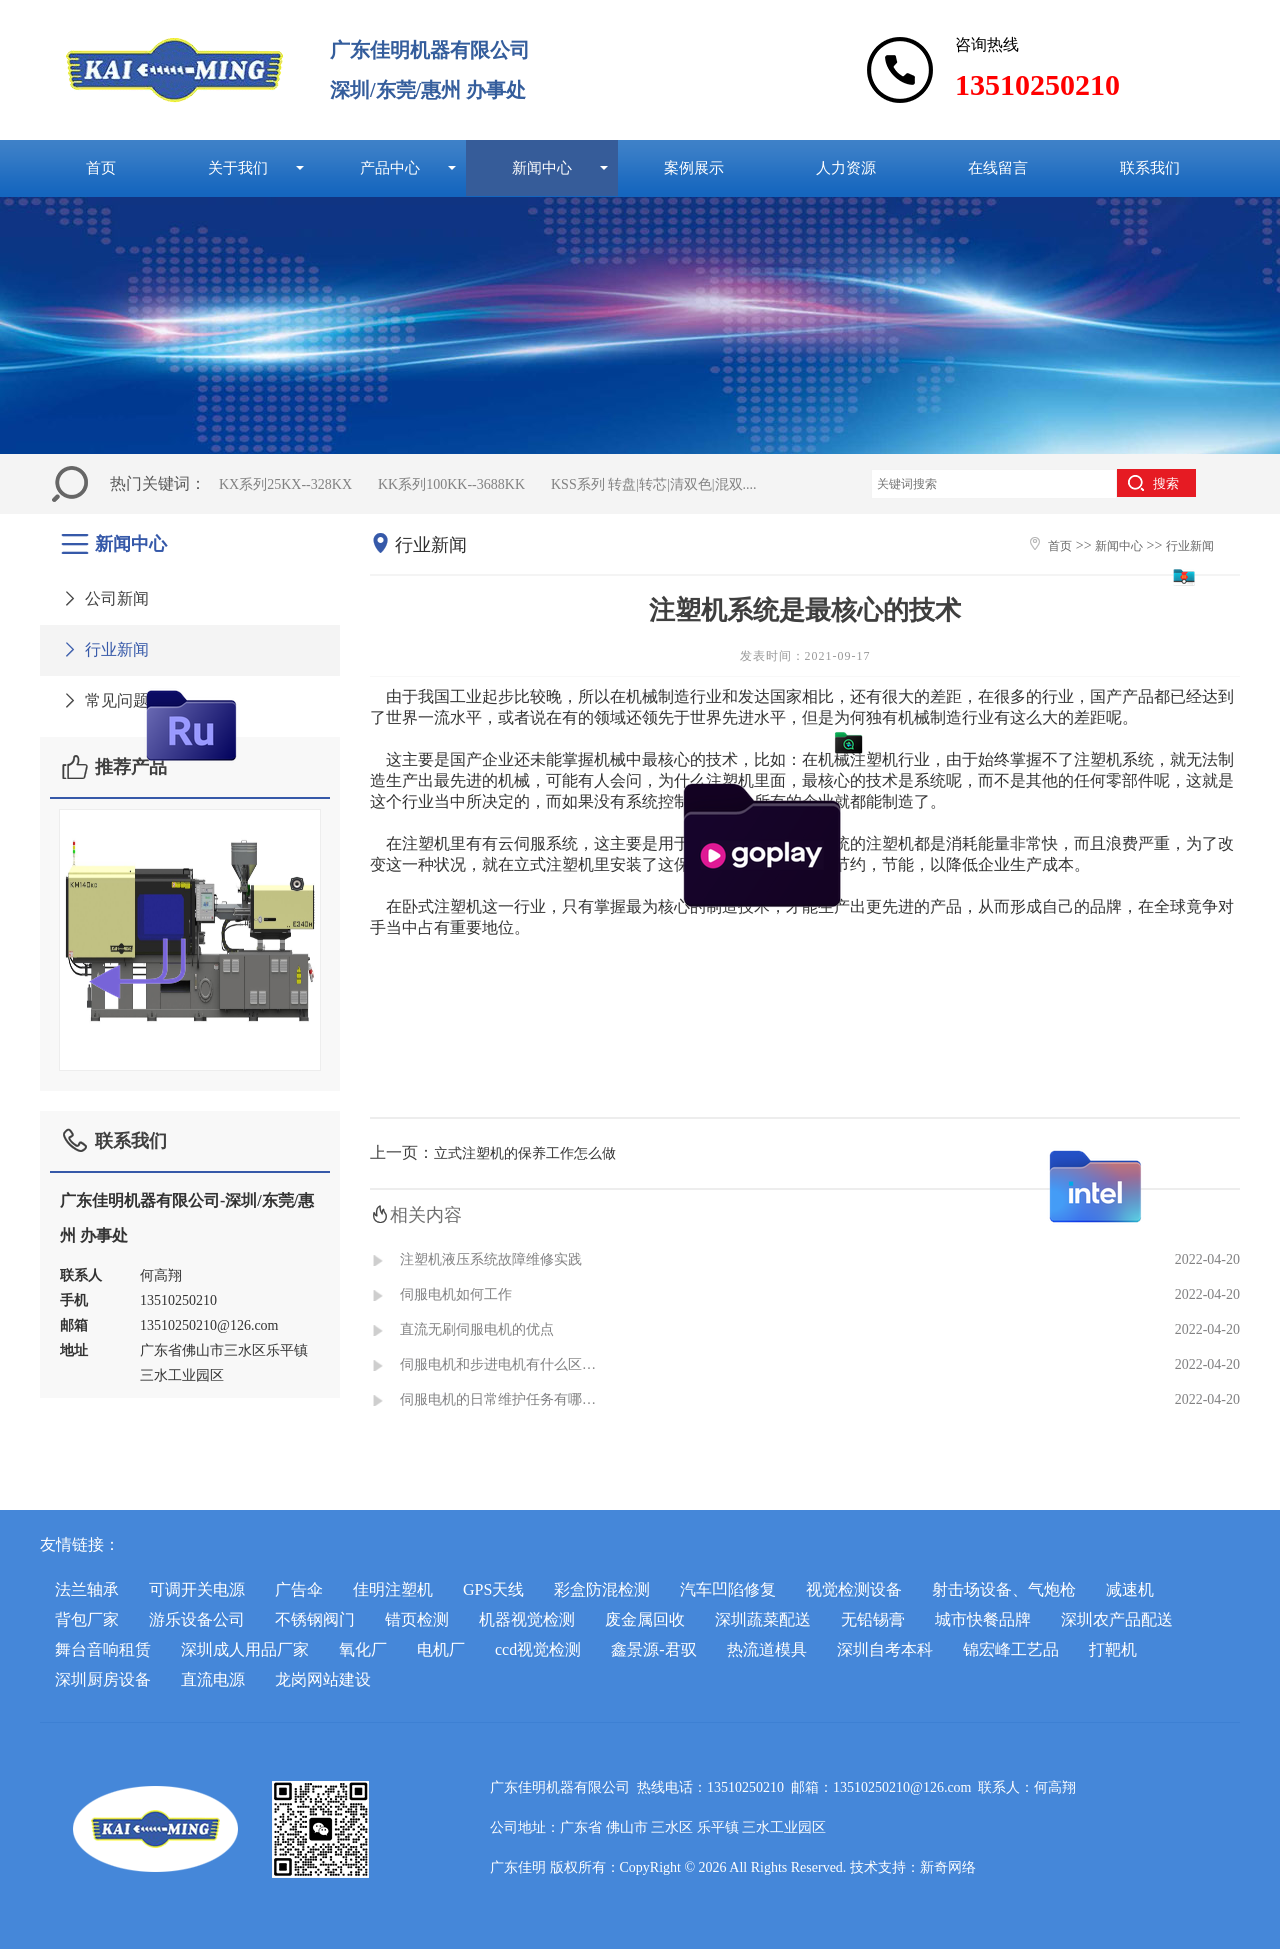 The image size is (1280, 1949). I want to click on folder containing Adobe Premiere Rush project files, so click(191, 728).